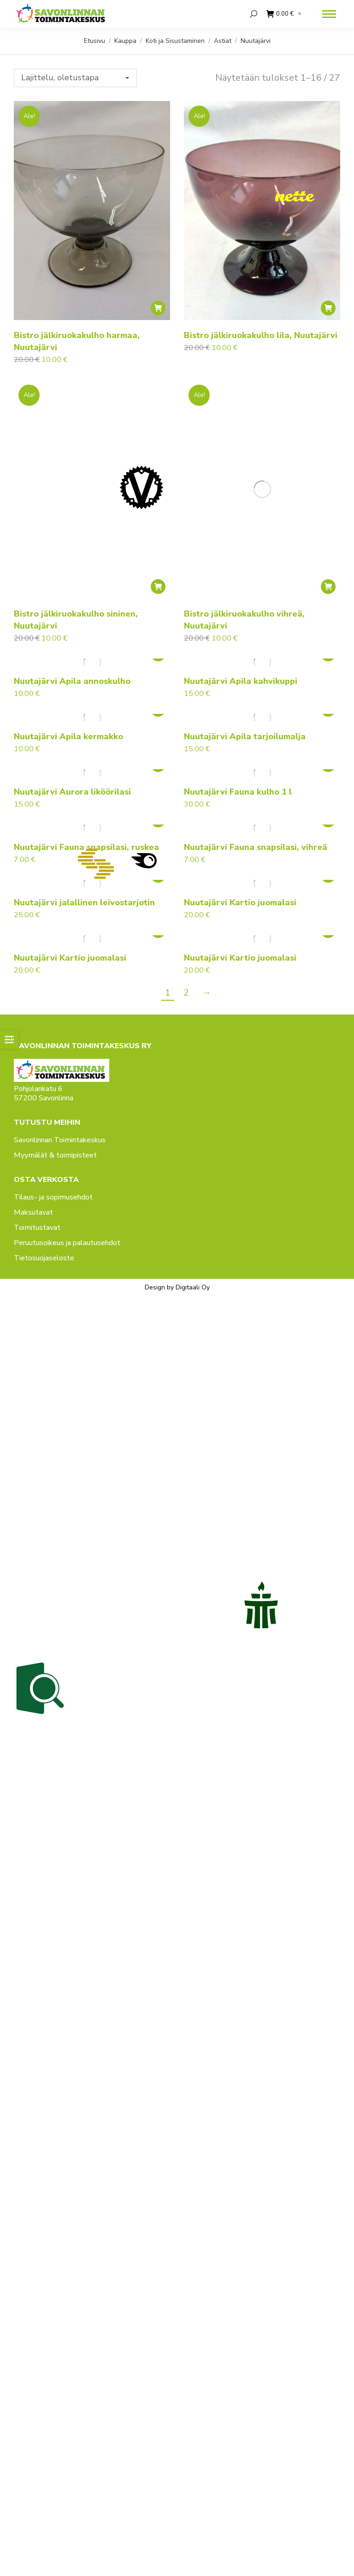 The height and width of the screenshot is (2576, 354). What do you see at coordinates (261, 1605) in the screenshot?
I see `visit Red Candle Games website or store page` at bounding box center [261, 1605].